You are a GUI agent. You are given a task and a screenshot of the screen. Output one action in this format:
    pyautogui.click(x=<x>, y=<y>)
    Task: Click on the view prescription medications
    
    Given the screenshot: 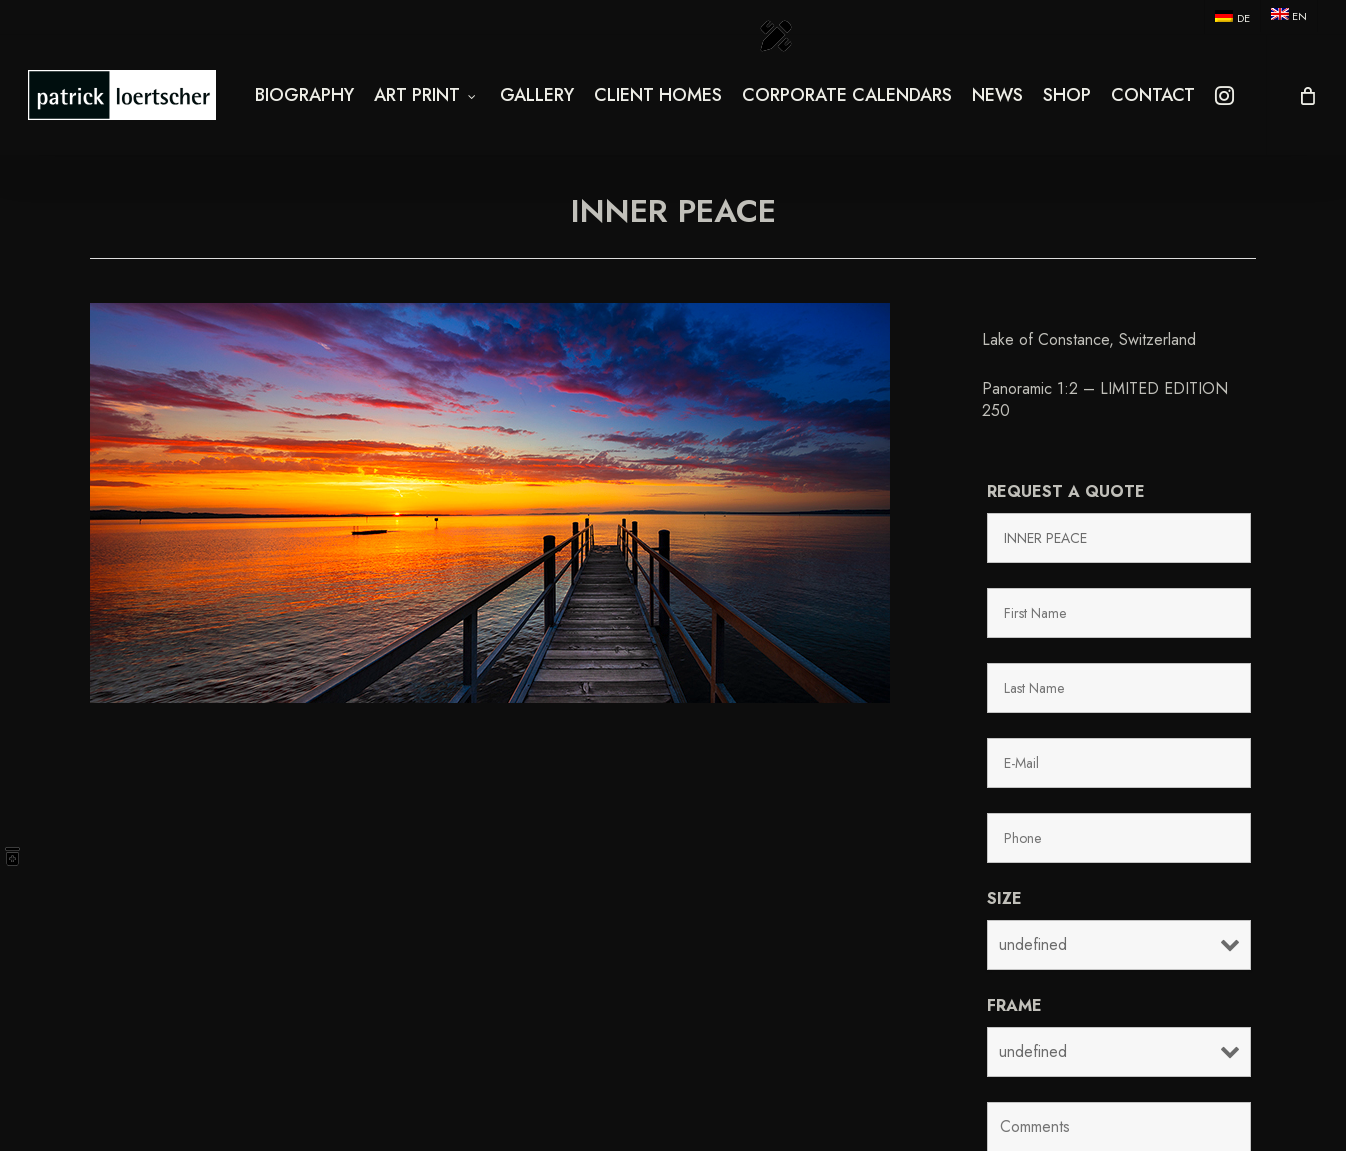 What is the action you would take?
    pyautogui.click(x=12, y=856)
    